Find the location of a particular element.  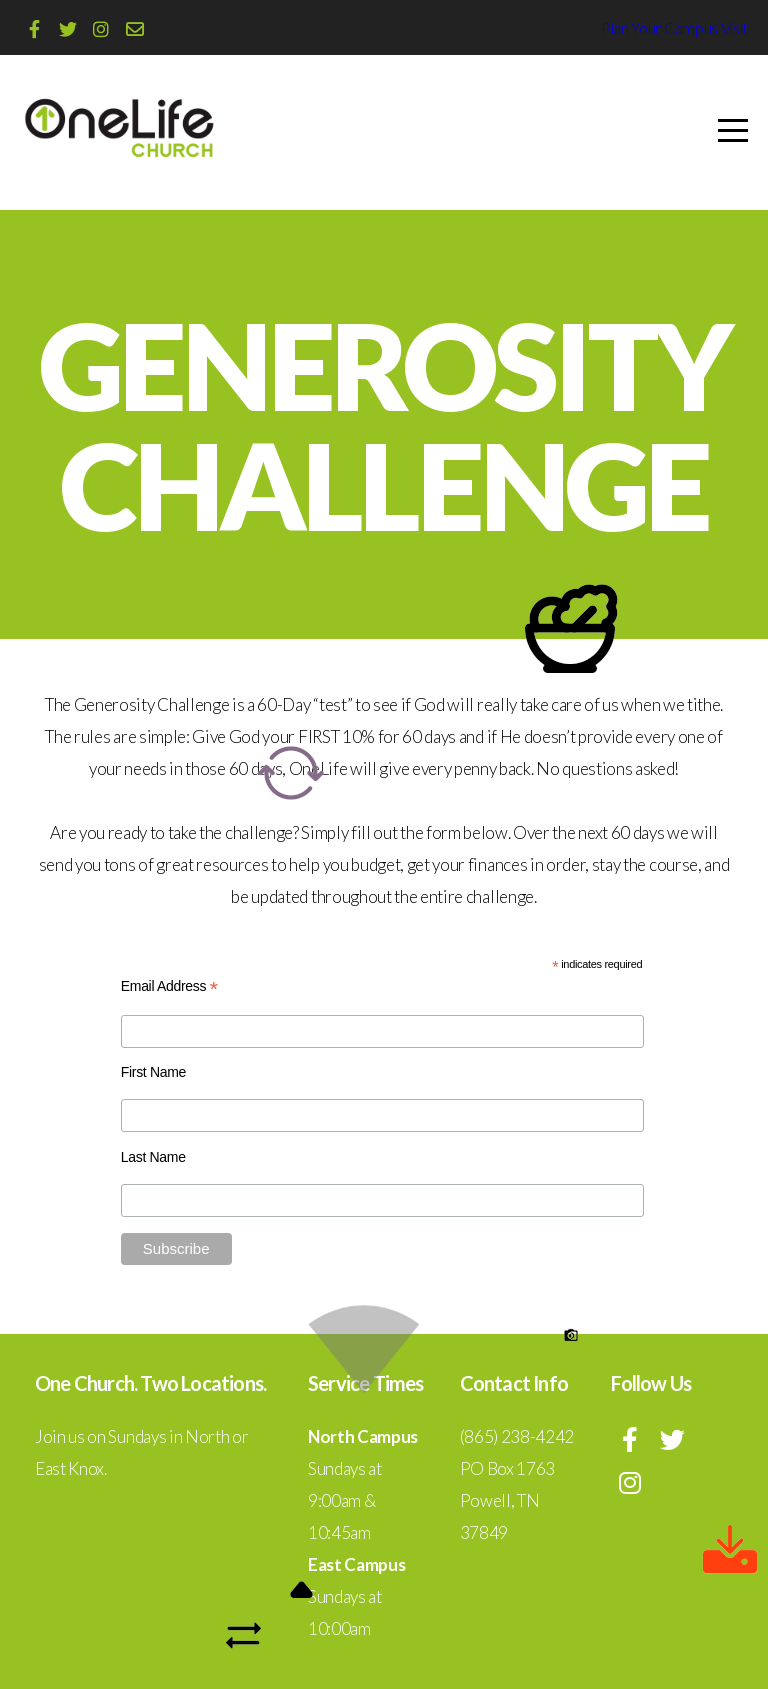

download a file to your device is located at coordinates (730, 1552).